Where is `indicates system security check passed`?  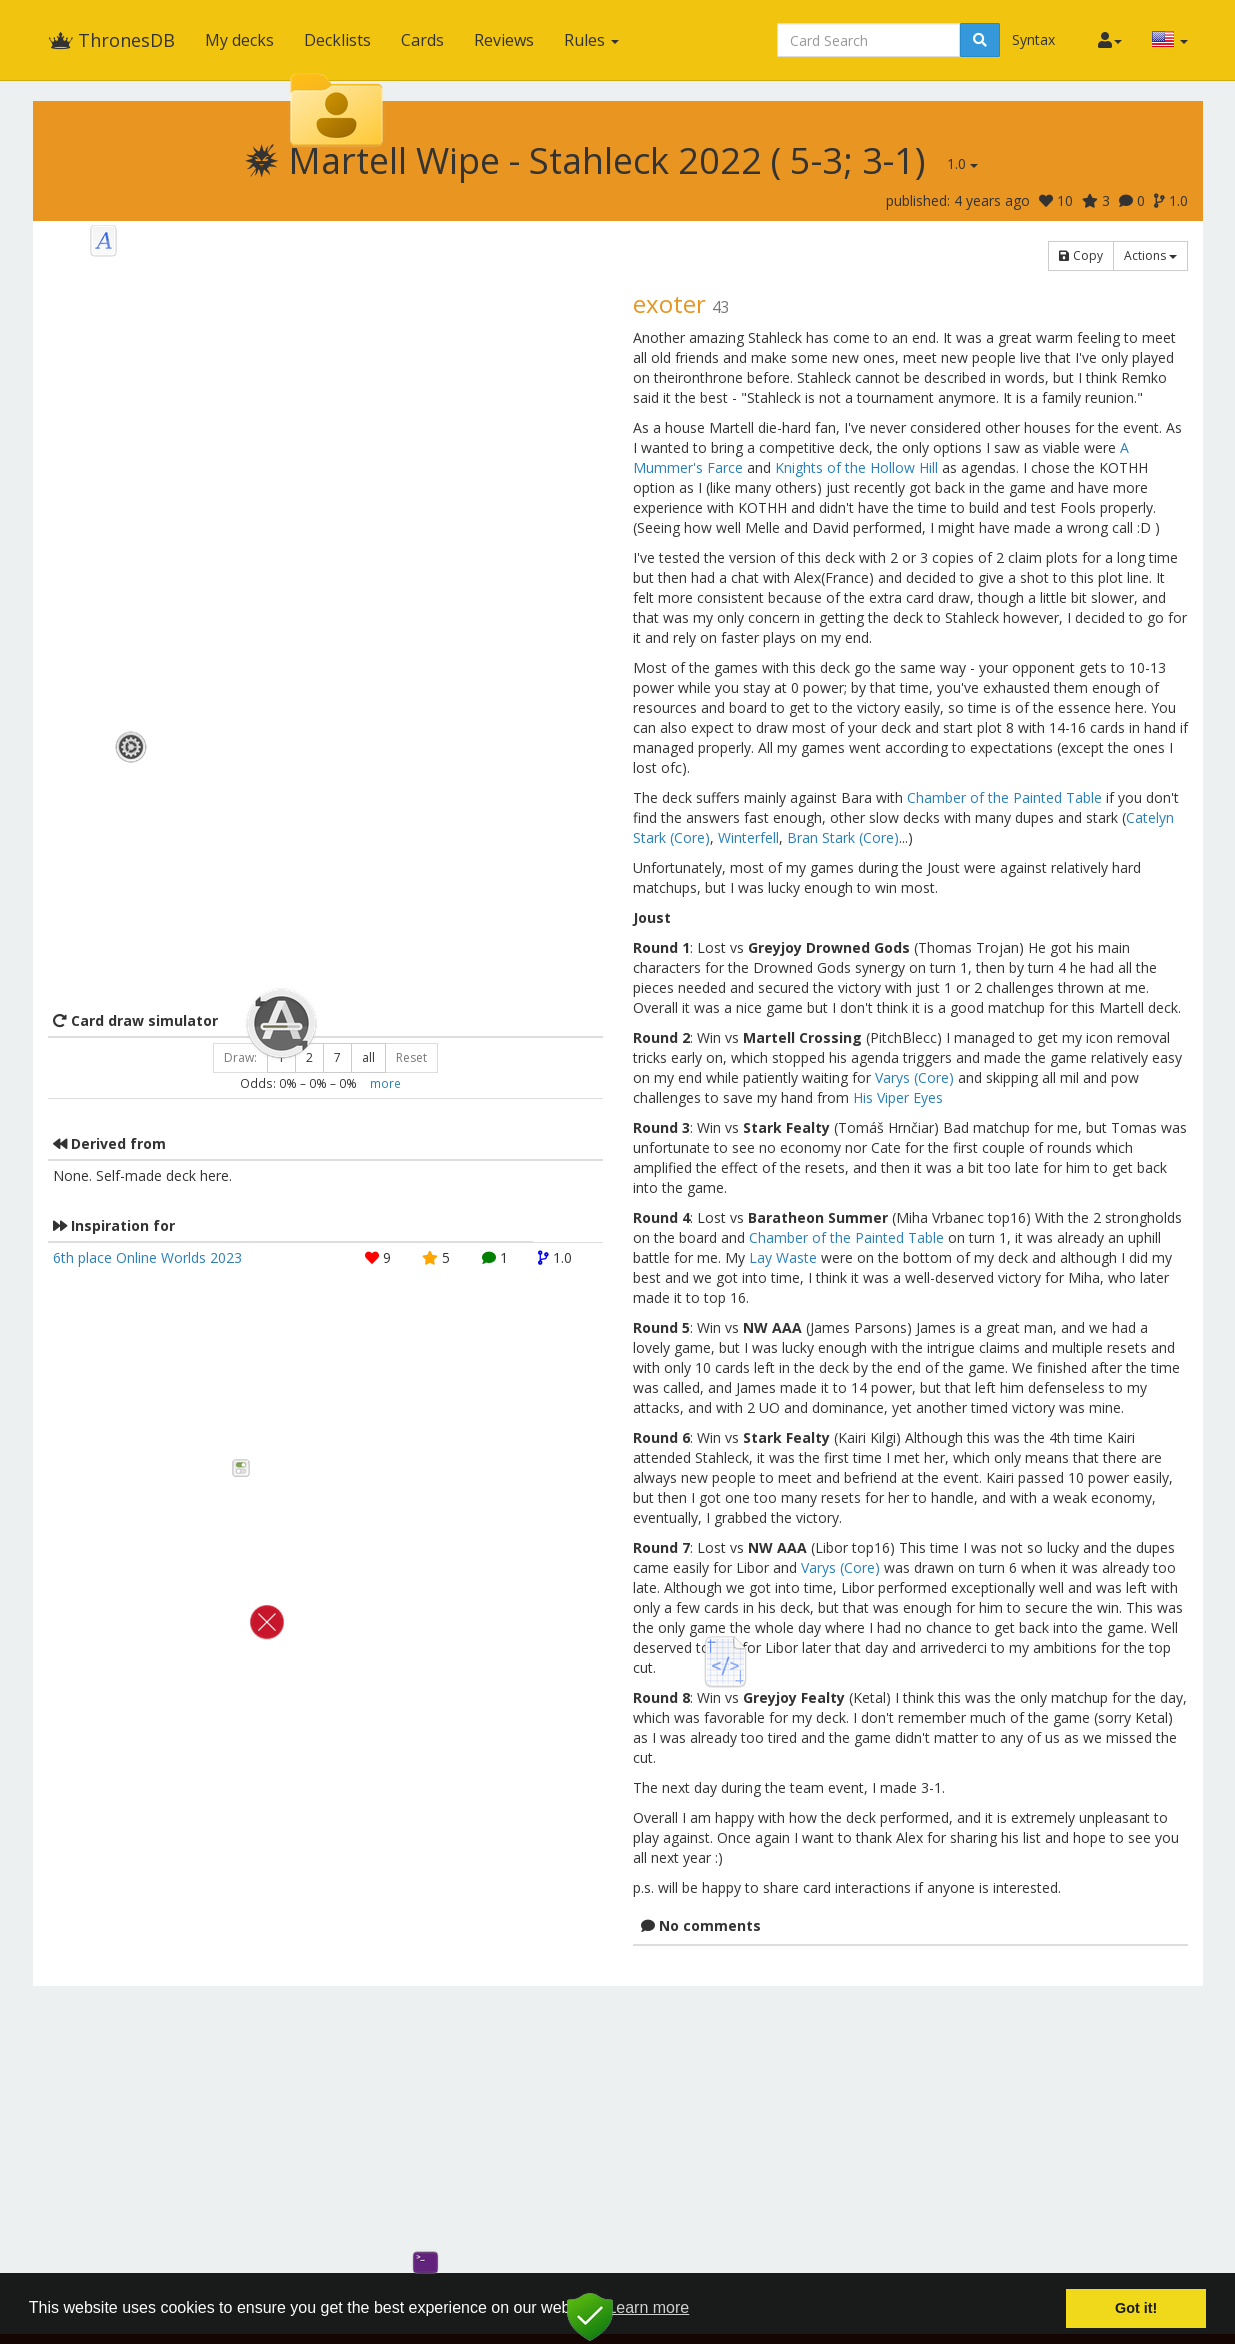
indicates system security check passed is located at coordinates (590, 2317).